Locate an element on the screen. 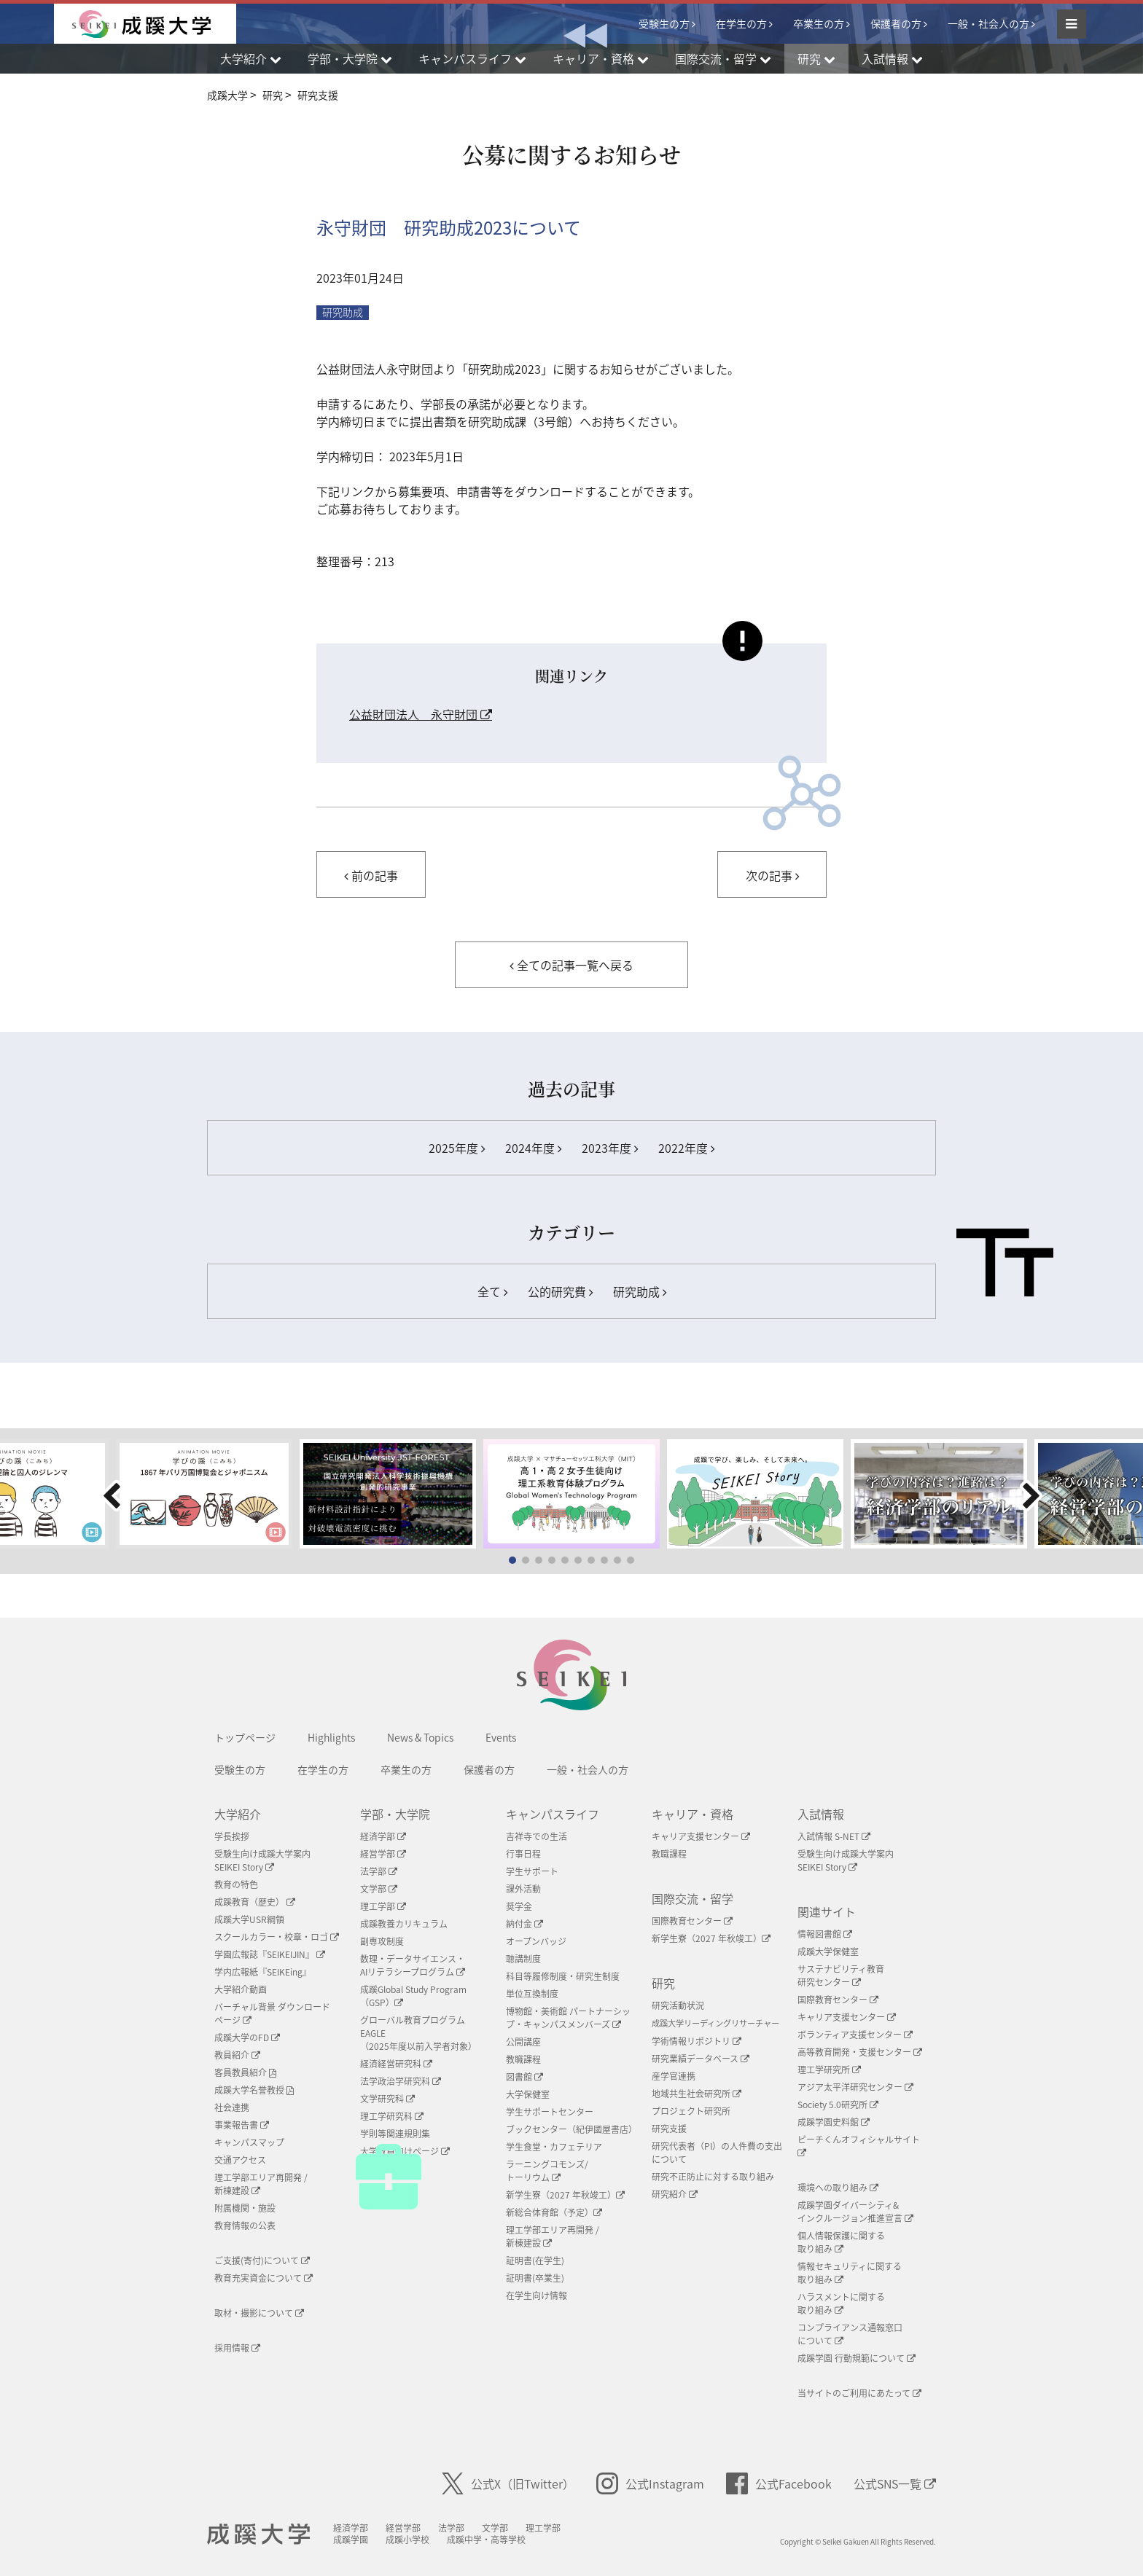 This screenshot has height=2576, width=1143. view network connections or relationships is located at coordinates (802, 794).